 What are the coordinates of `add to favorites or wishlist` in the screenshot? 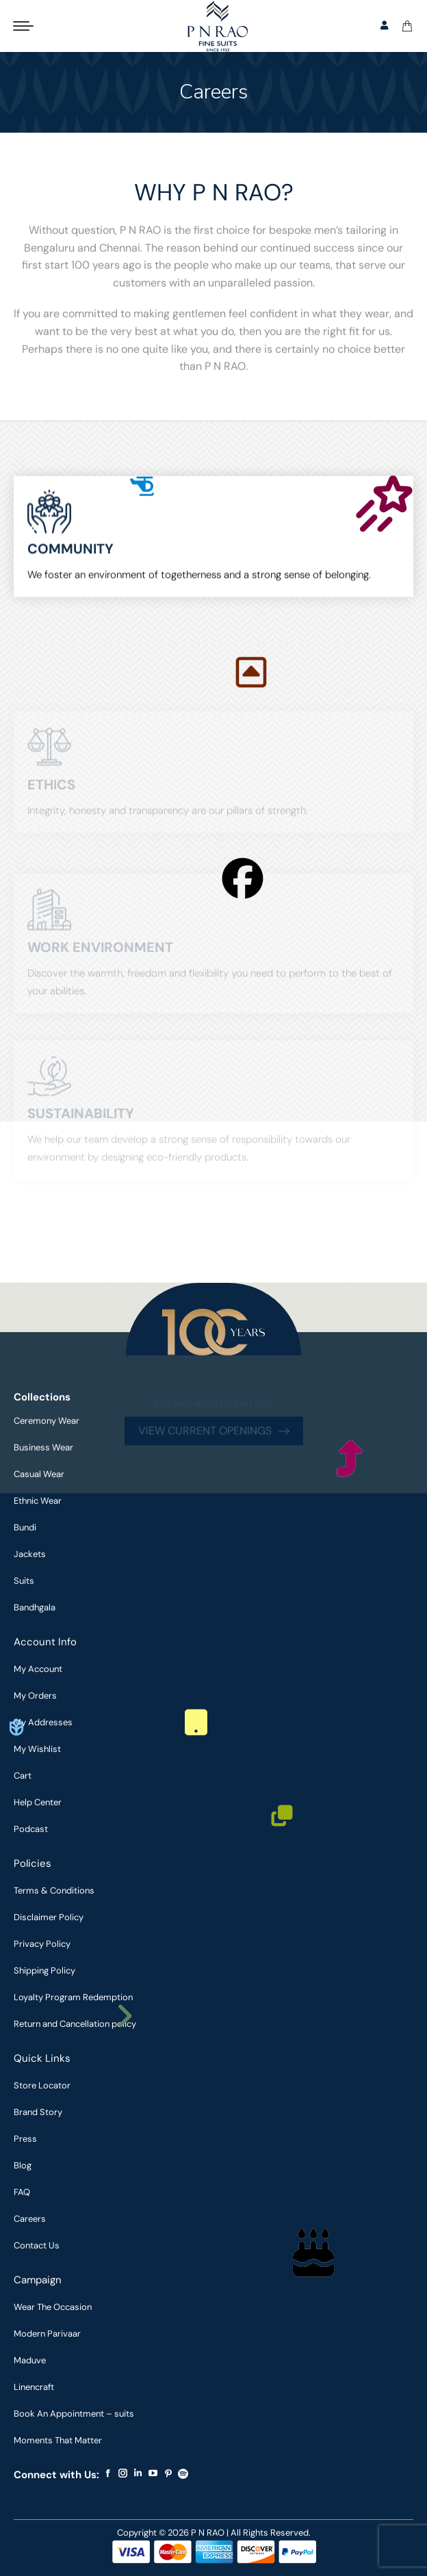 It's located at (384, 503).